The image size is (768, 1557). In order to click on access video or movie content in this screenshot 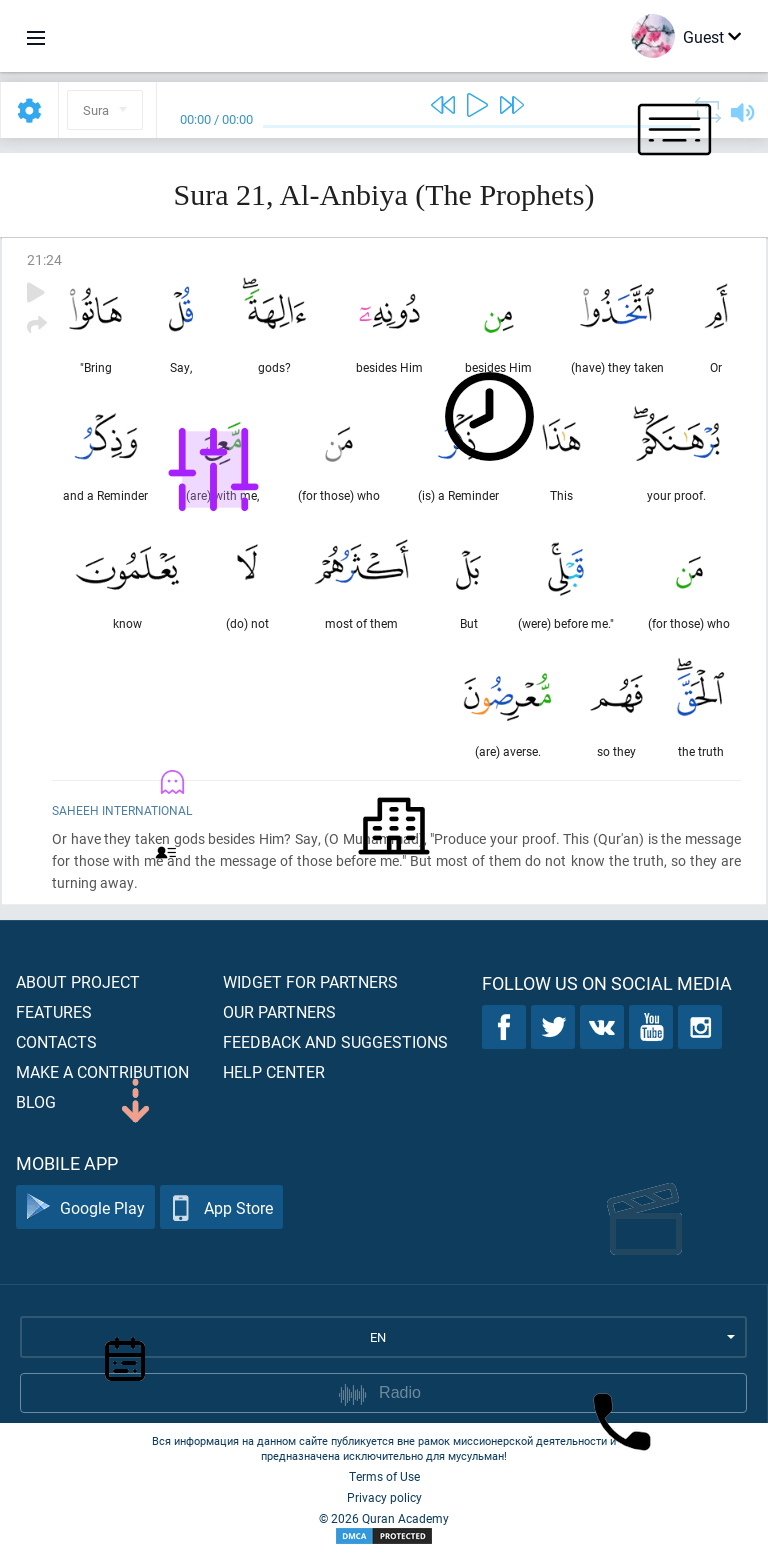, I will do `click(646, 1222)`.